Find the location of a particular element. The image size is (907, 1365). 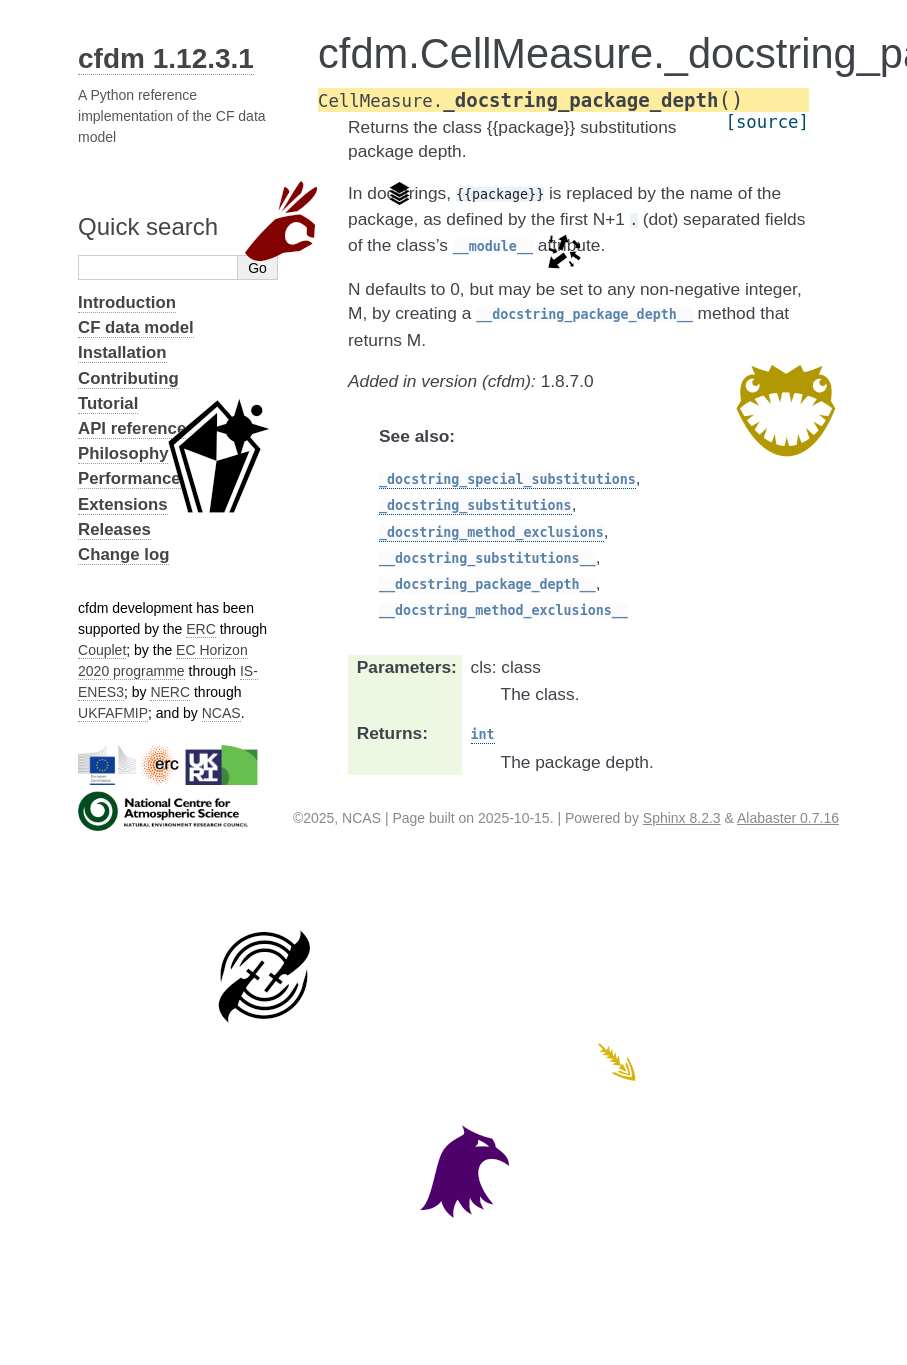

confirm or approve an action is located at coordinates (281, 221).